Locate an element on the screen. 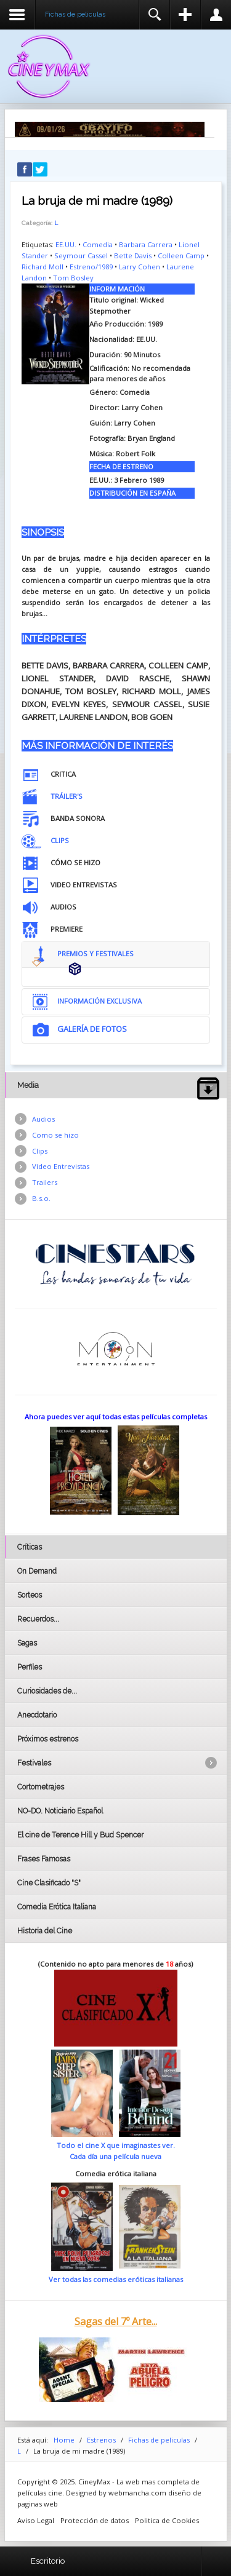 This screenshot has width=231, height=2576. open codesandbox development environment is located at coordinates (75, 969).